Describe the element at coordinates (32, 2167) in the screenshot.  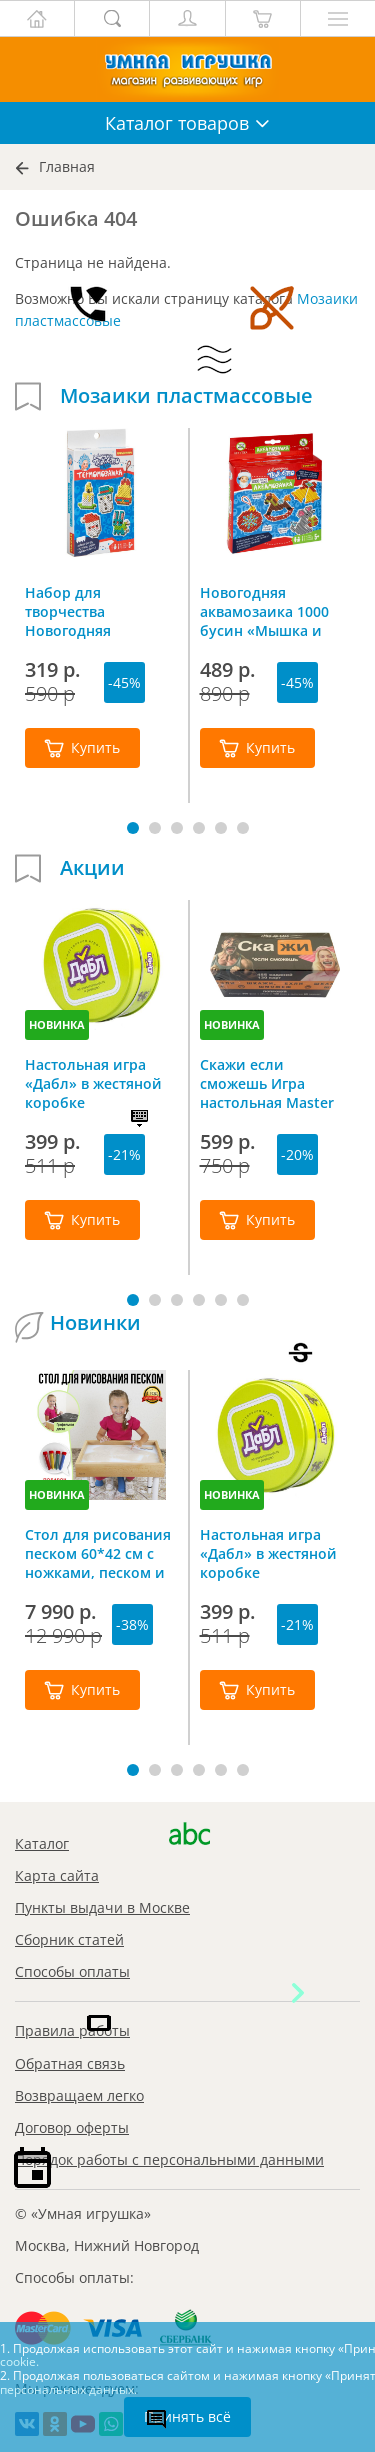
I see `view calendar events` at that location.